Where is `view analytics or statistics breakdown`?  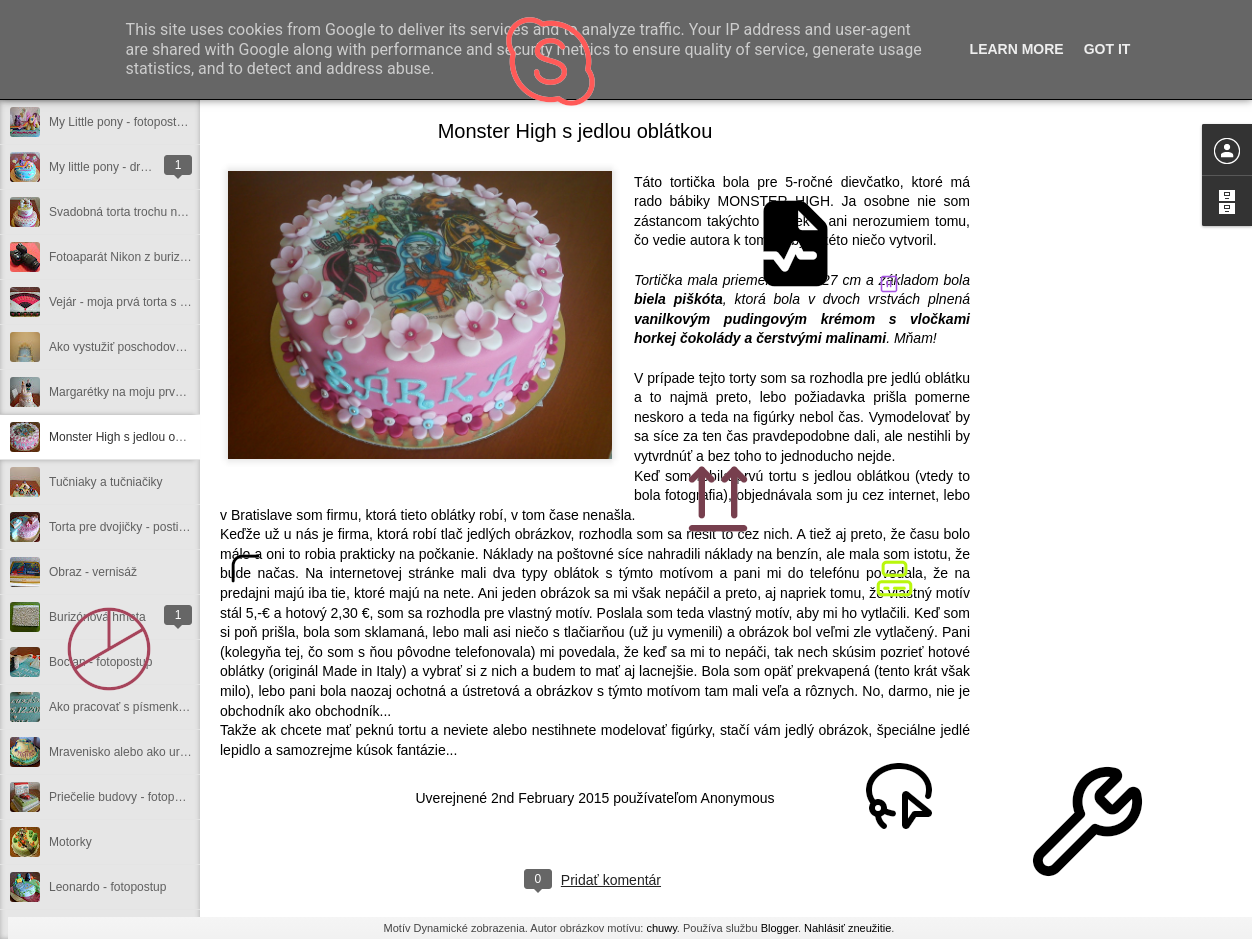 view analytics or statistics breakdown is located at coordinates (109, 649).